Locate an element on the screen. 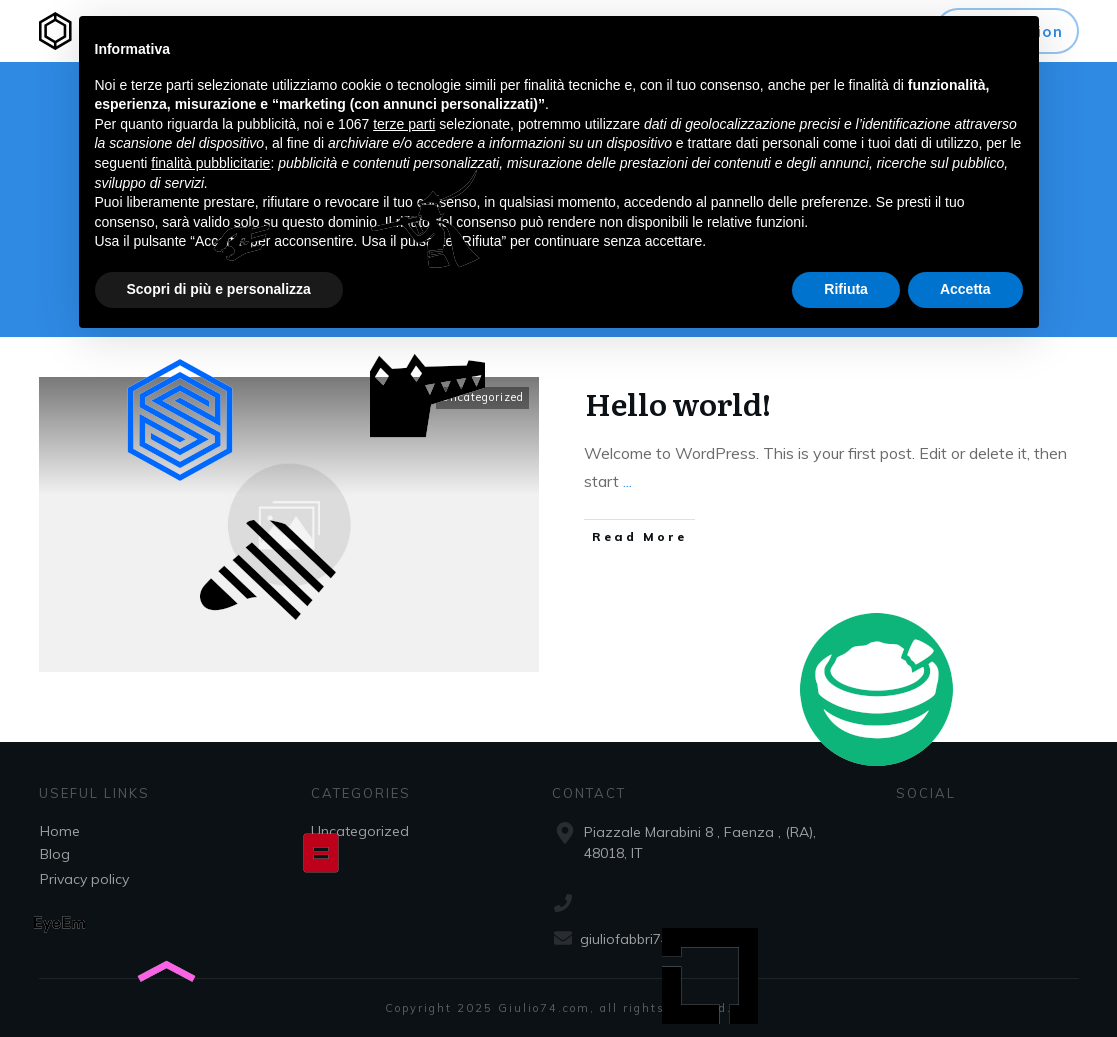 The height and width of the screenshot is (1037, 1117). pied piper logo is located at coordinates (425, 218).